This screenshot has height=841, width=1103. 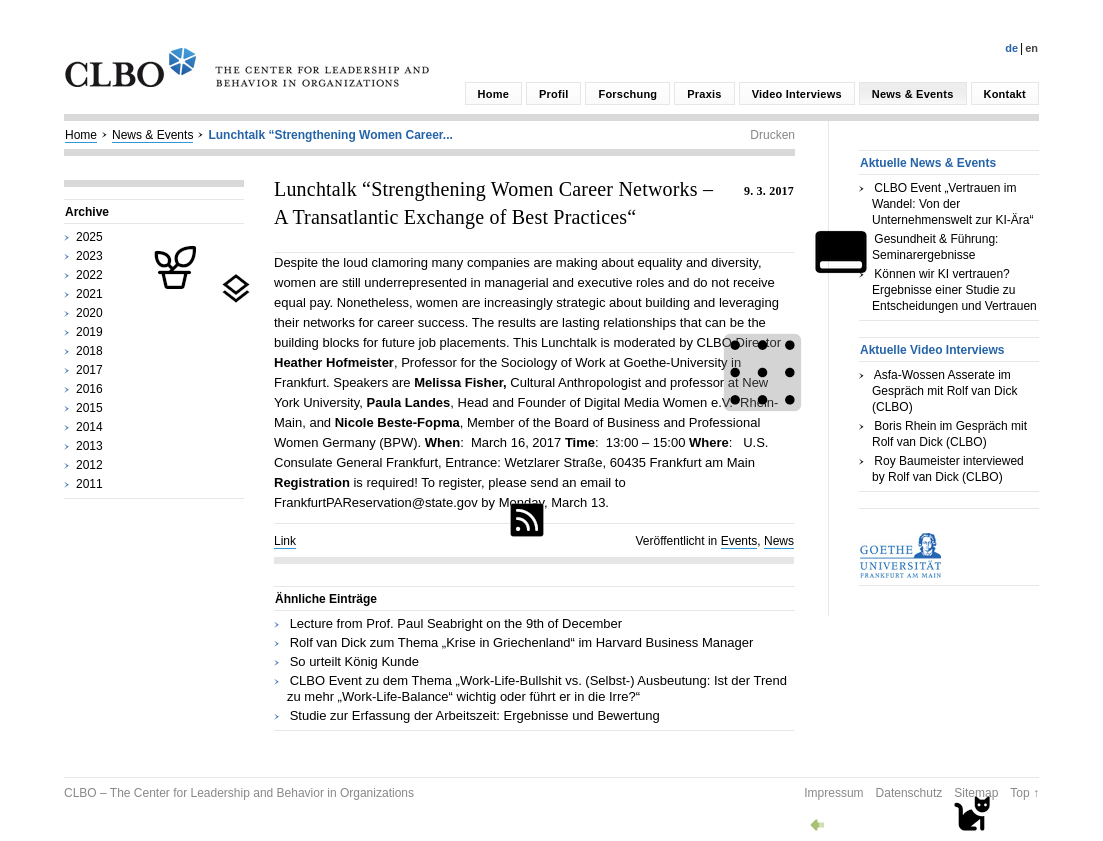 I want to click on access plant care or gardening features, so click(x=174, y=267).